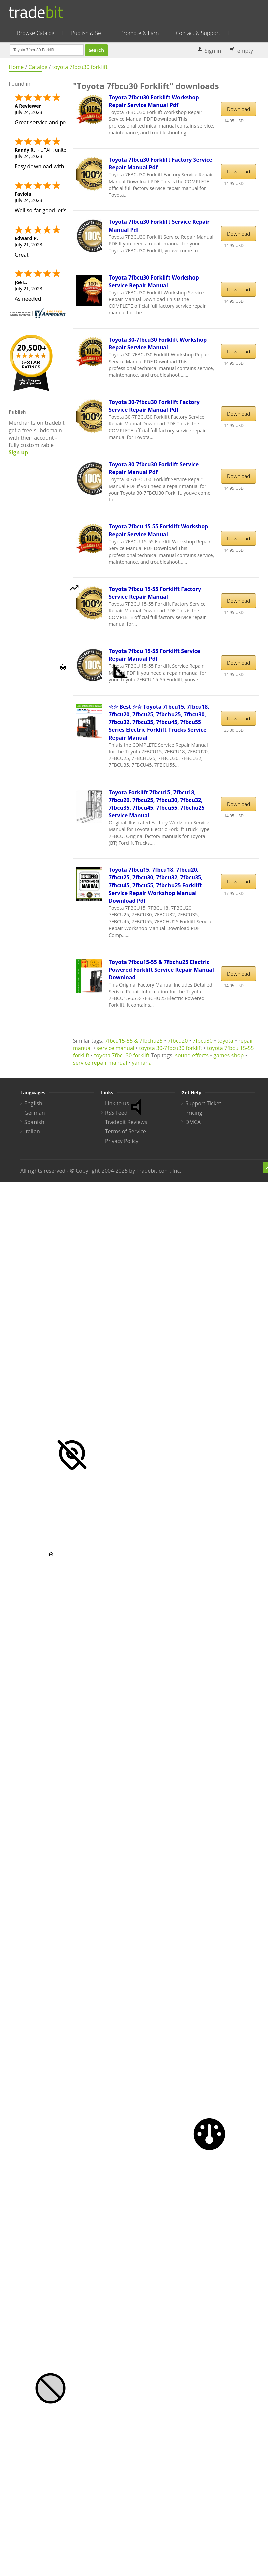 The width and height of the screenshot is (268, 2576). I want to click on view performance or speed metrics, so click(209, 2134).